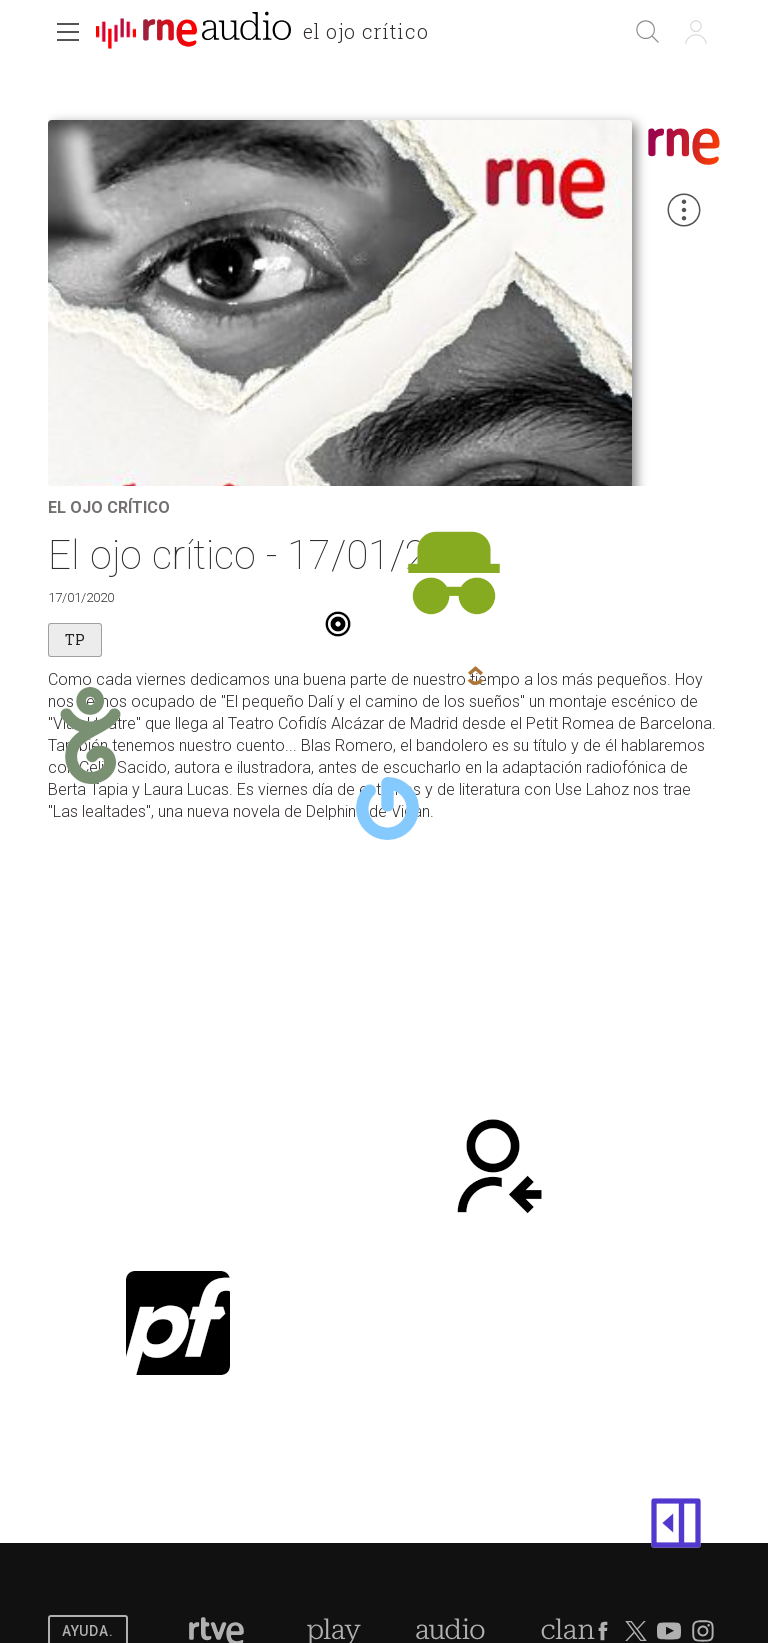 The image size is (768, 1643). Describe the element at coordinates (454, 573) in the screenshot. I see `enable incognito or private browsing mode` at that location.